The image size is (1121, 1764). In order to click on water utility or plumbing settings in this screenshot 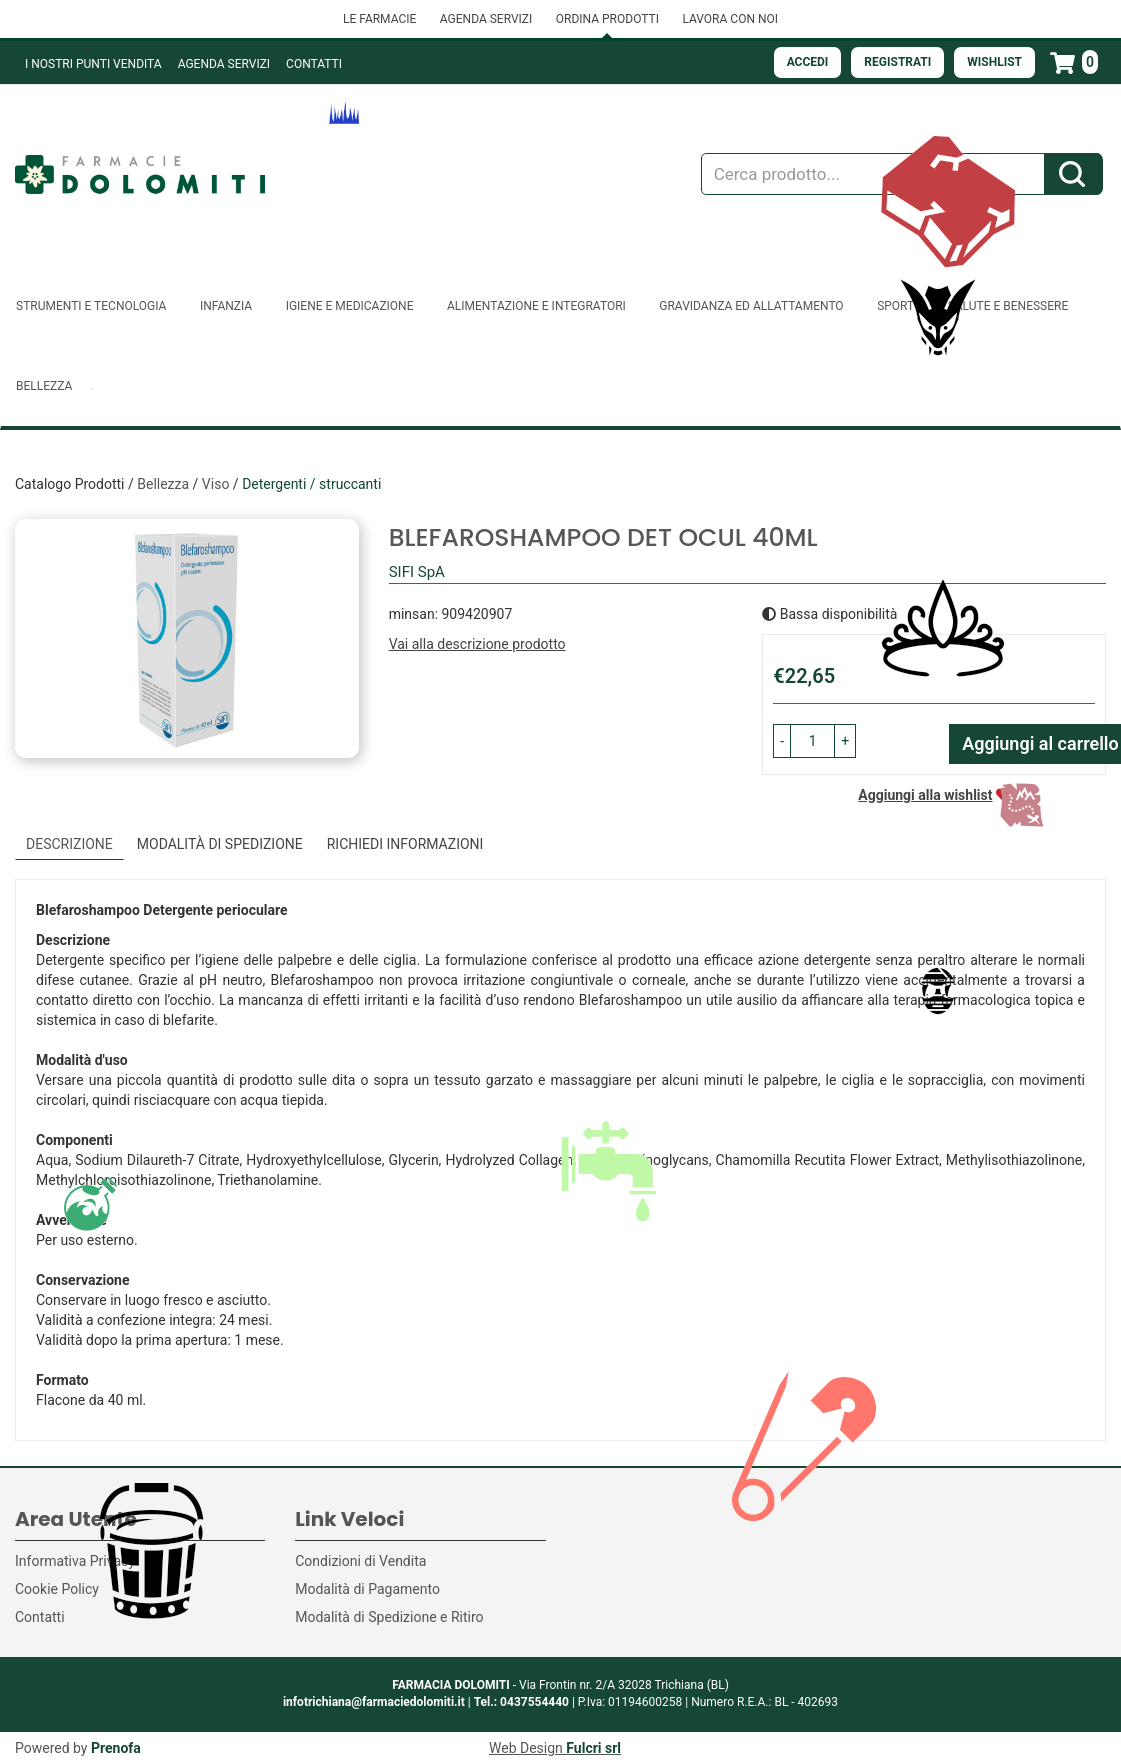, I will do `click(609, 1171)`.